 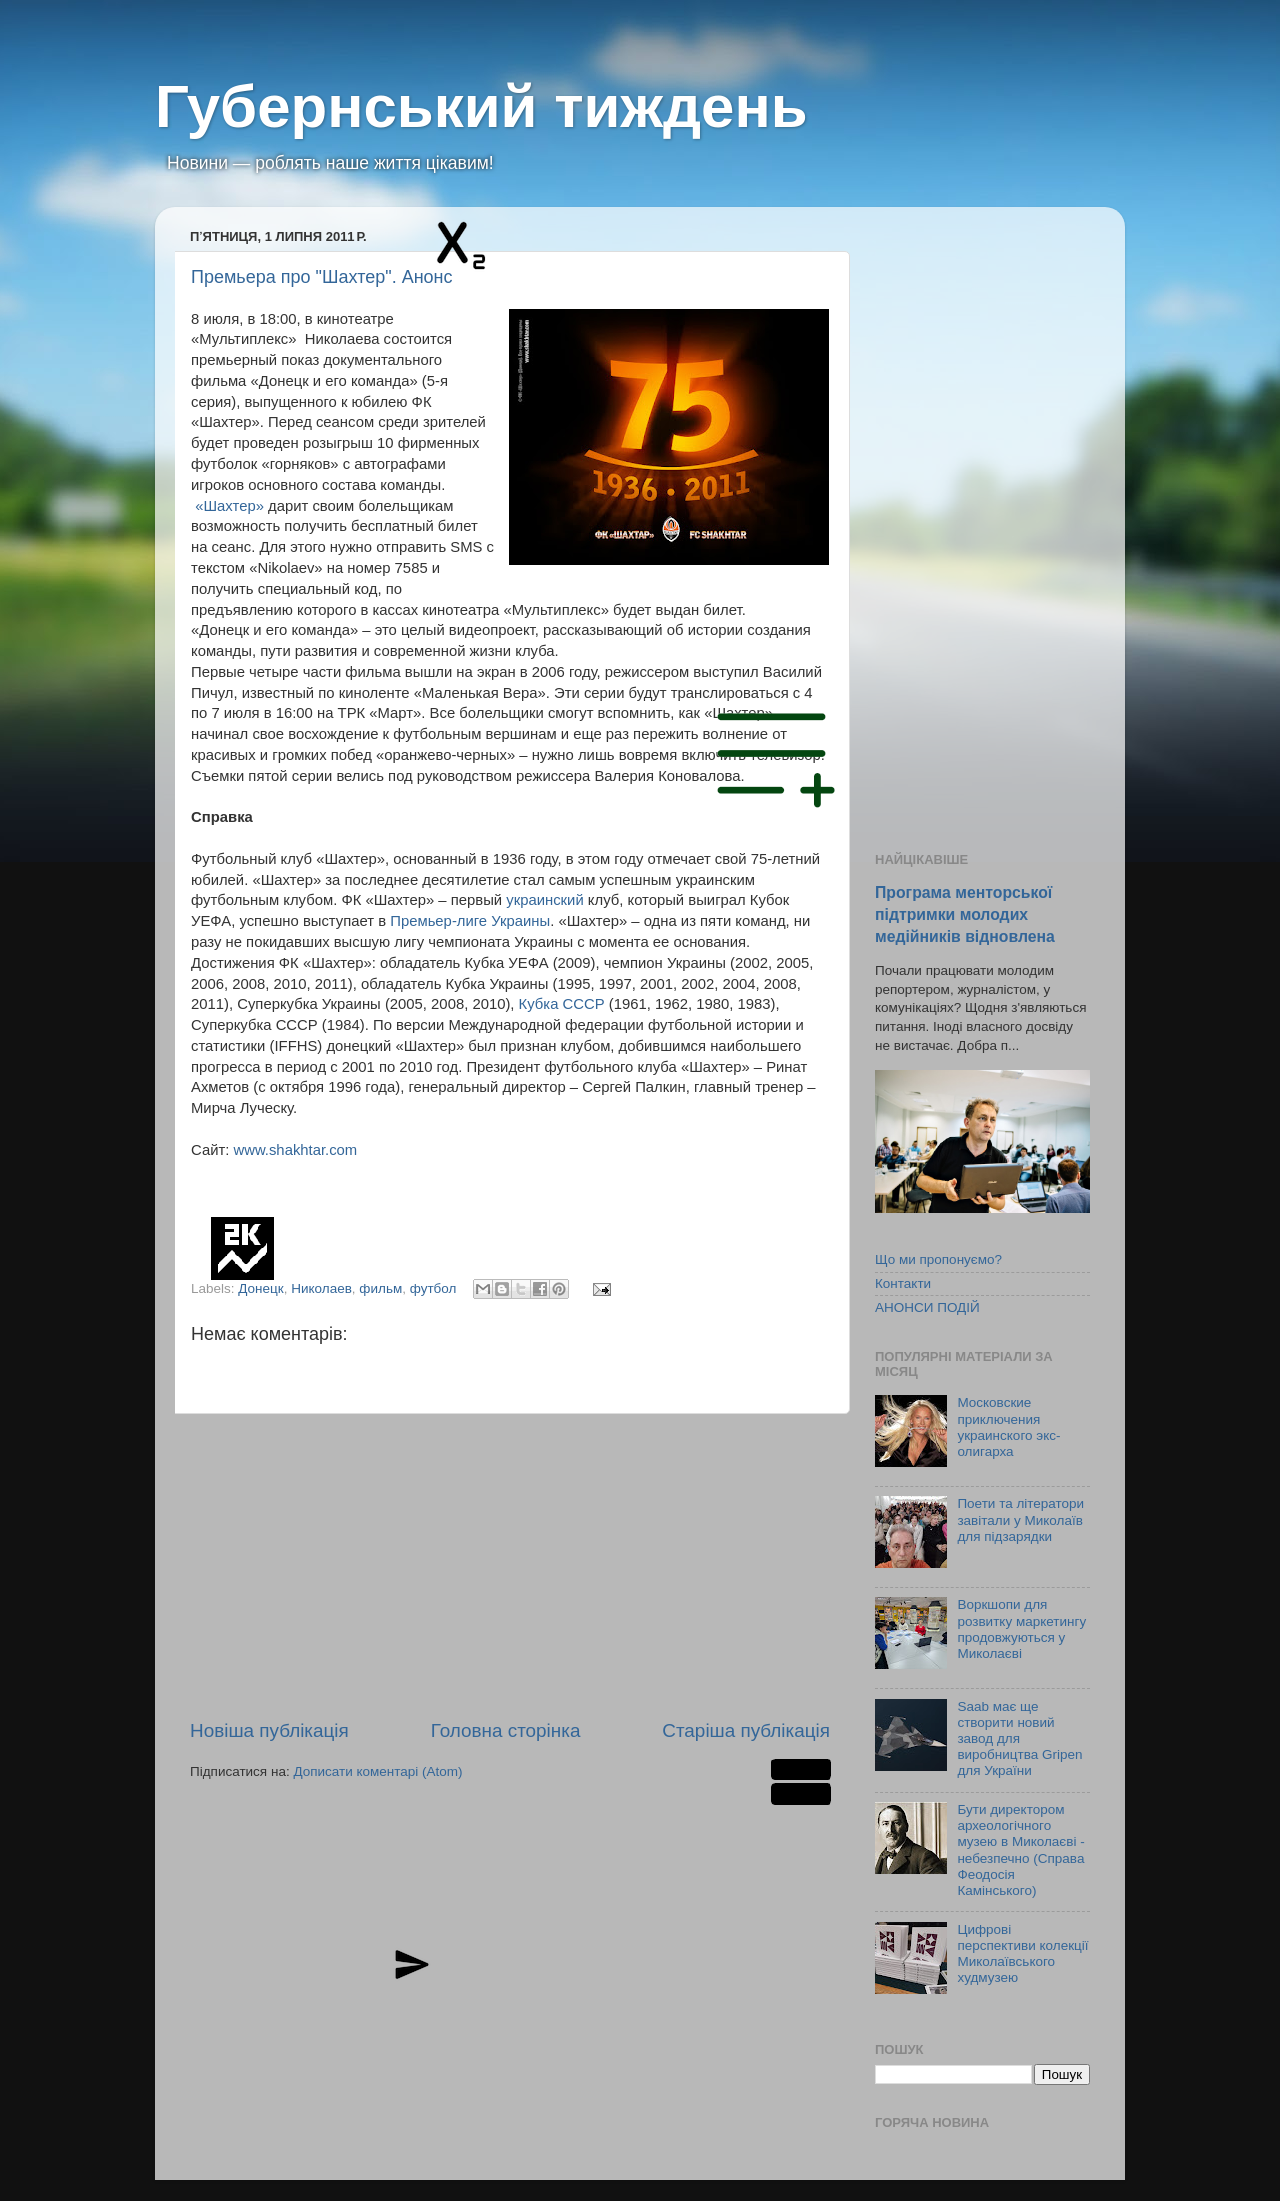 What do you see at coordinates (242, 1248) in the screenshot?
I see `view score or performance metrics` at bounding box center [242, 1248].